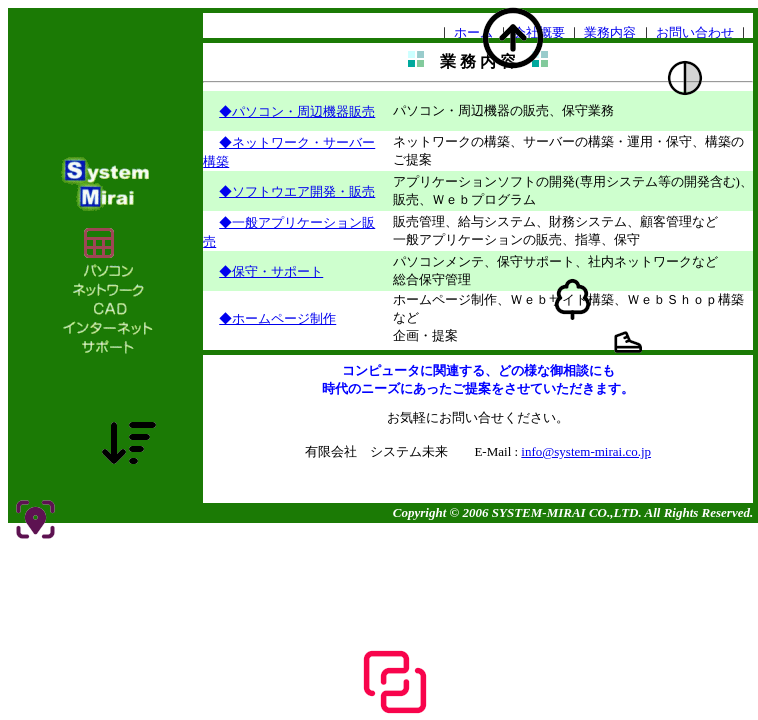 Image resolution: width=758 pixels, height=720 pixels. Describe the element at coordinates (572, 298) in the screenshot. I see `view parks or nature areas on a map` at that location.